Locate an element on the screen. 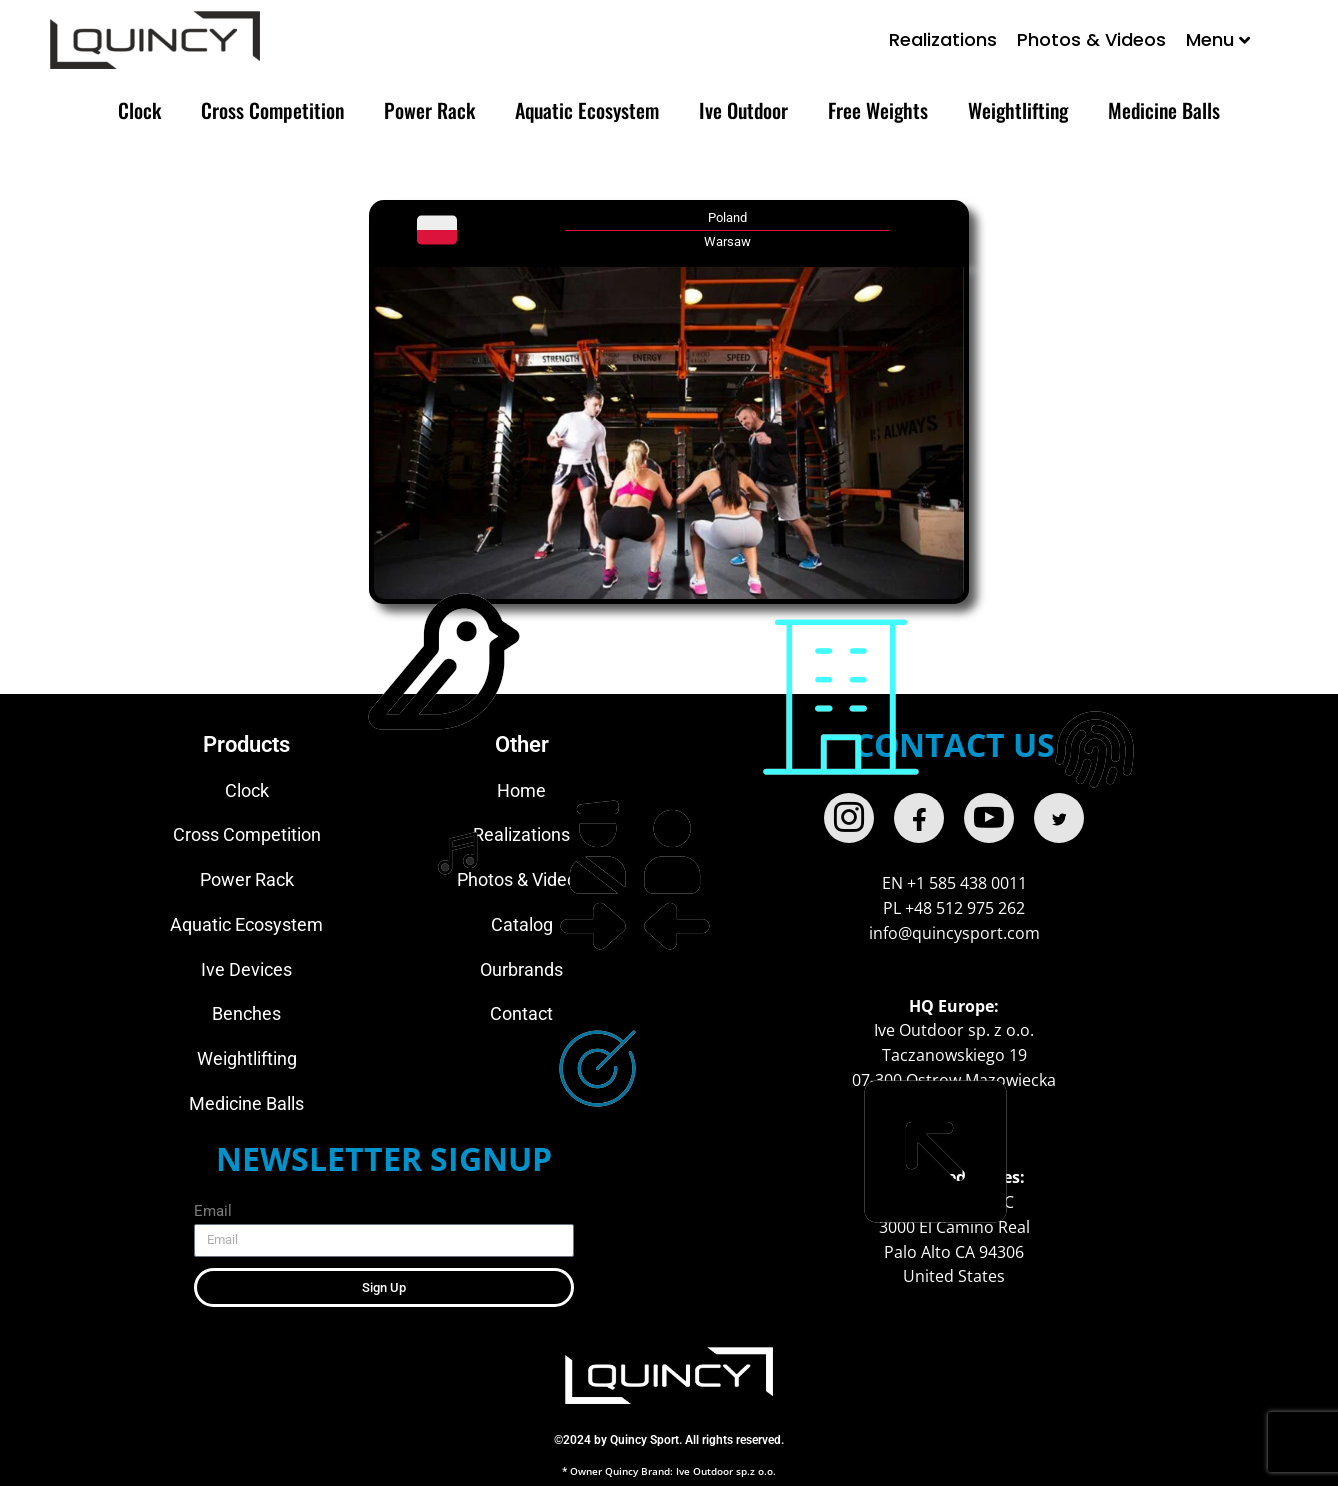 This screenshot has width=1338, height=1486. navigate to the top-left or return to origin is located at coordinates (935, 1151).